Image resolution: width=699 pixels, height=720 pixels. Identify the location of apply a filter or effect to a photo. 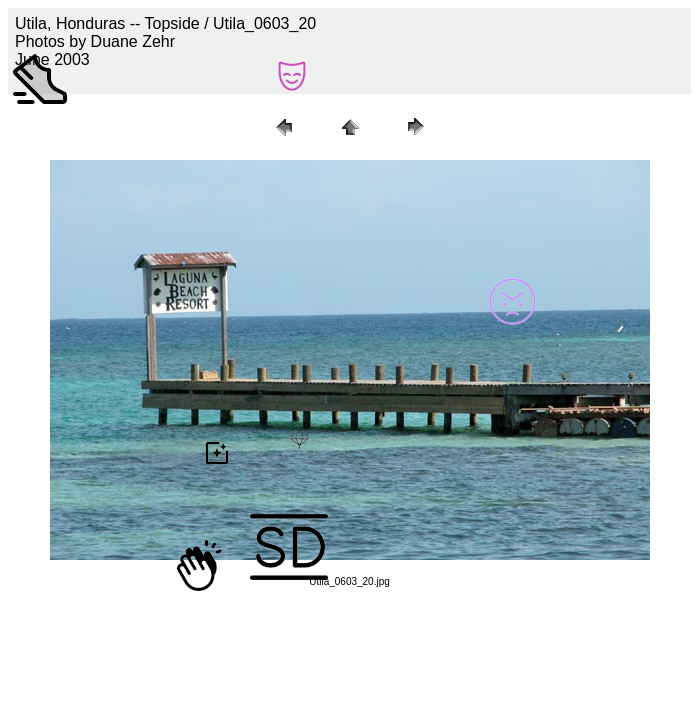
(217, 453).